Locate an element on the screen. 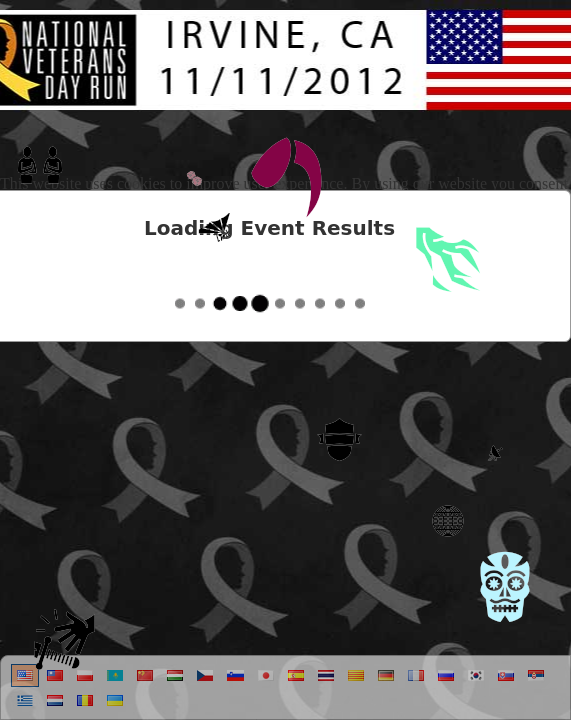 The width and height of the screenshot is (571, 720). roll the dice or randomize selection is located at coordinates (194, 178).